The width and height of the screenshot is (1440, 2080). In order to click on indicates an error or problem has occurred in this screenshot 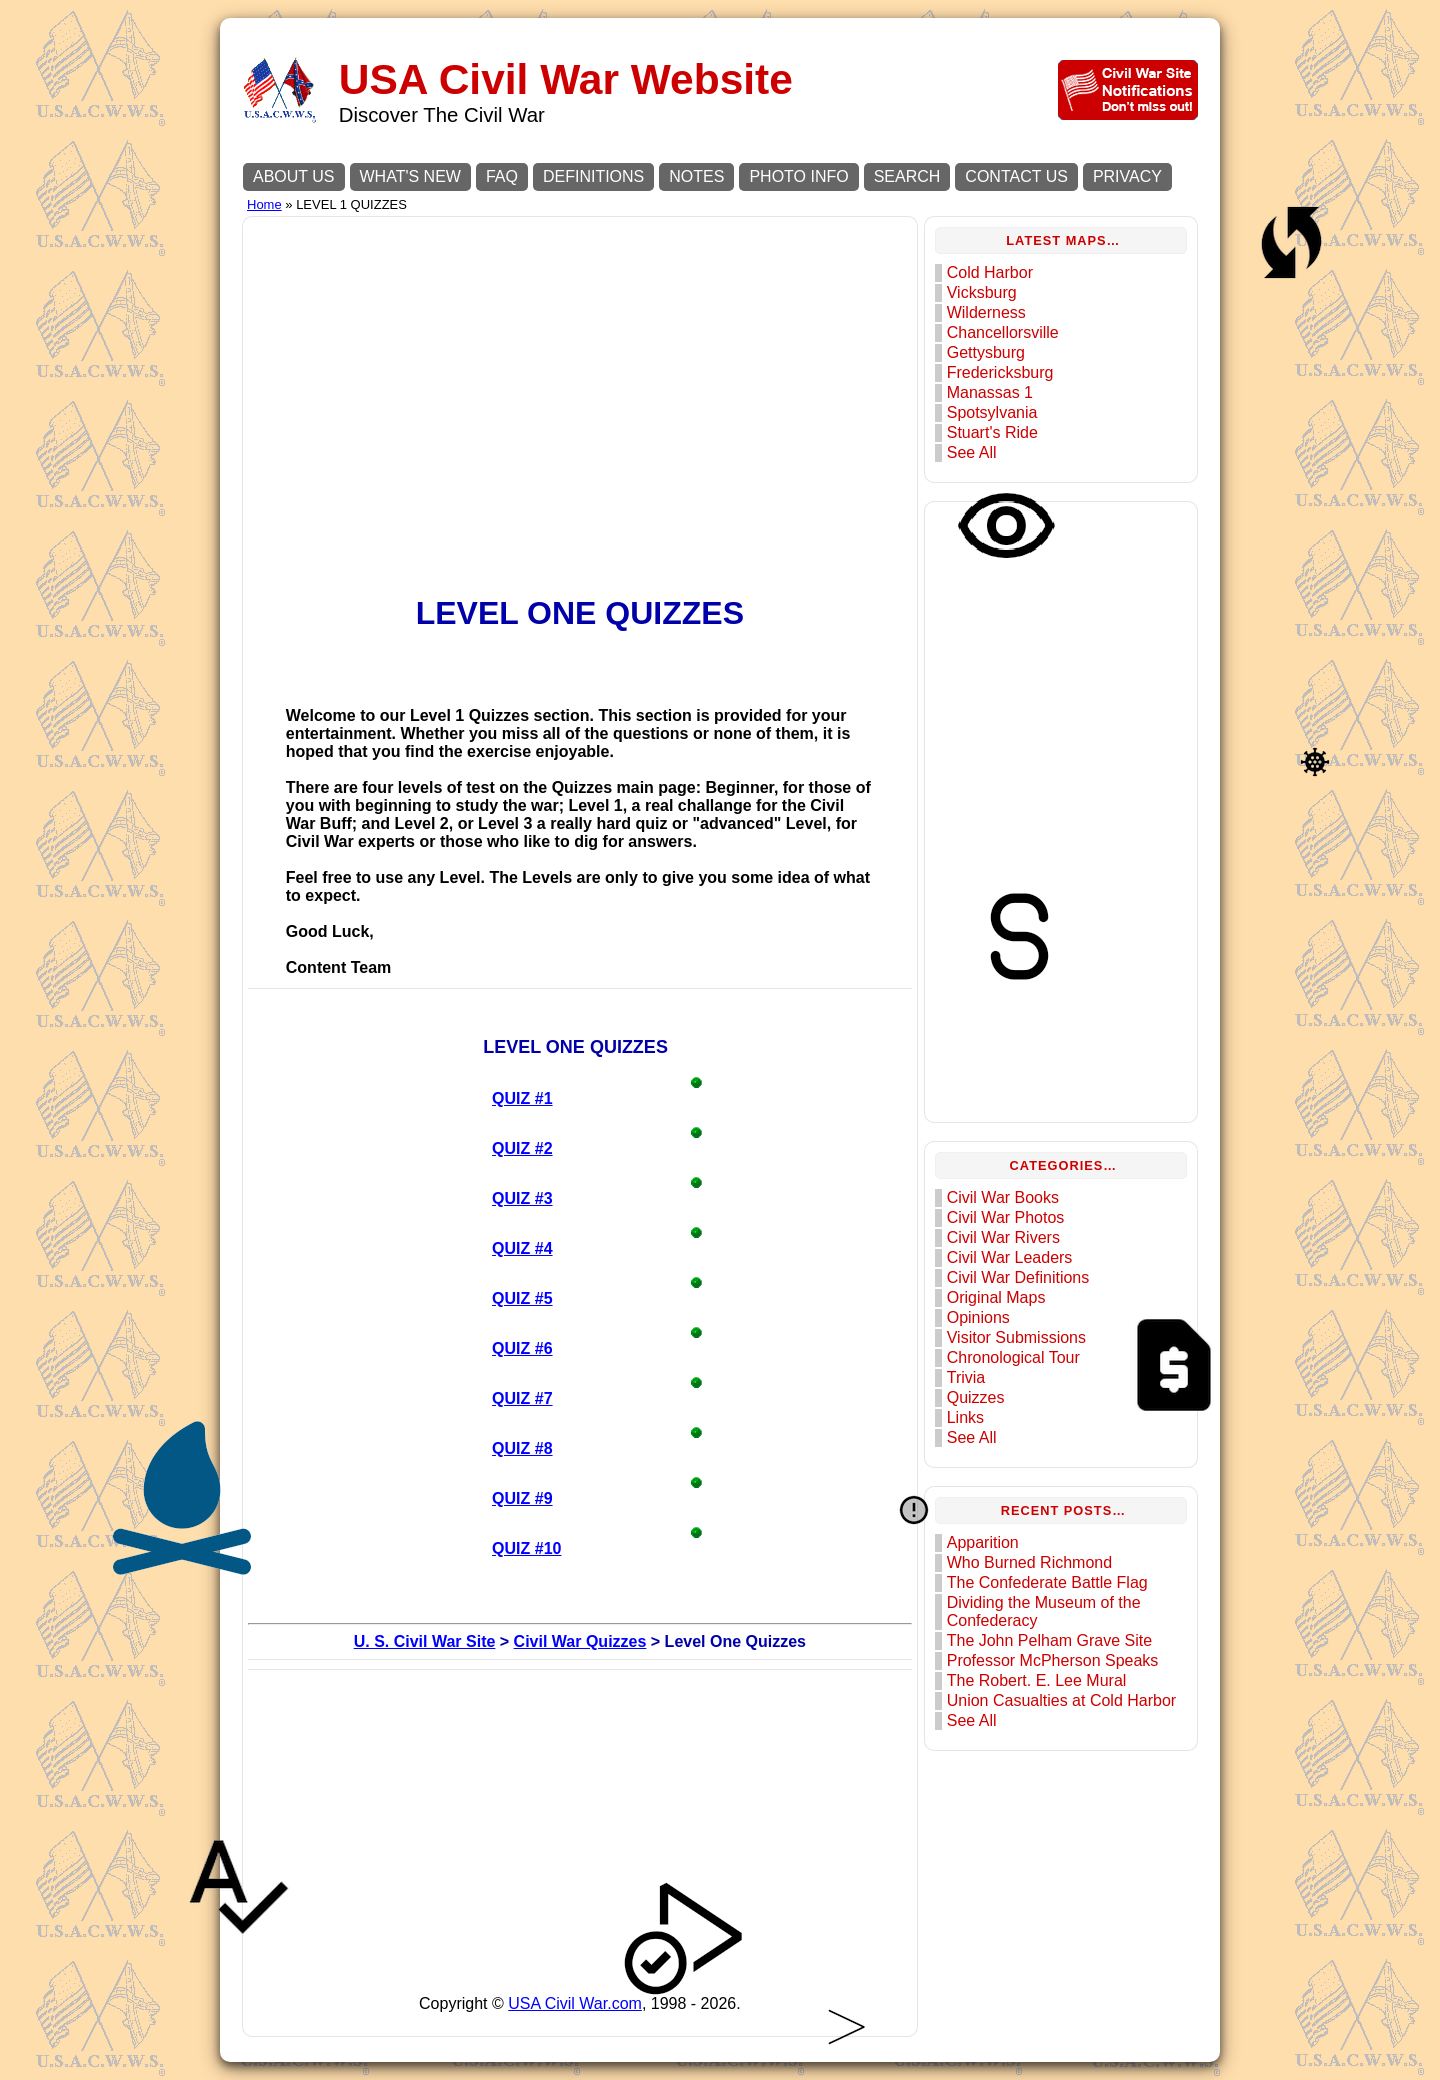, I will do `click(914, 1510)`.